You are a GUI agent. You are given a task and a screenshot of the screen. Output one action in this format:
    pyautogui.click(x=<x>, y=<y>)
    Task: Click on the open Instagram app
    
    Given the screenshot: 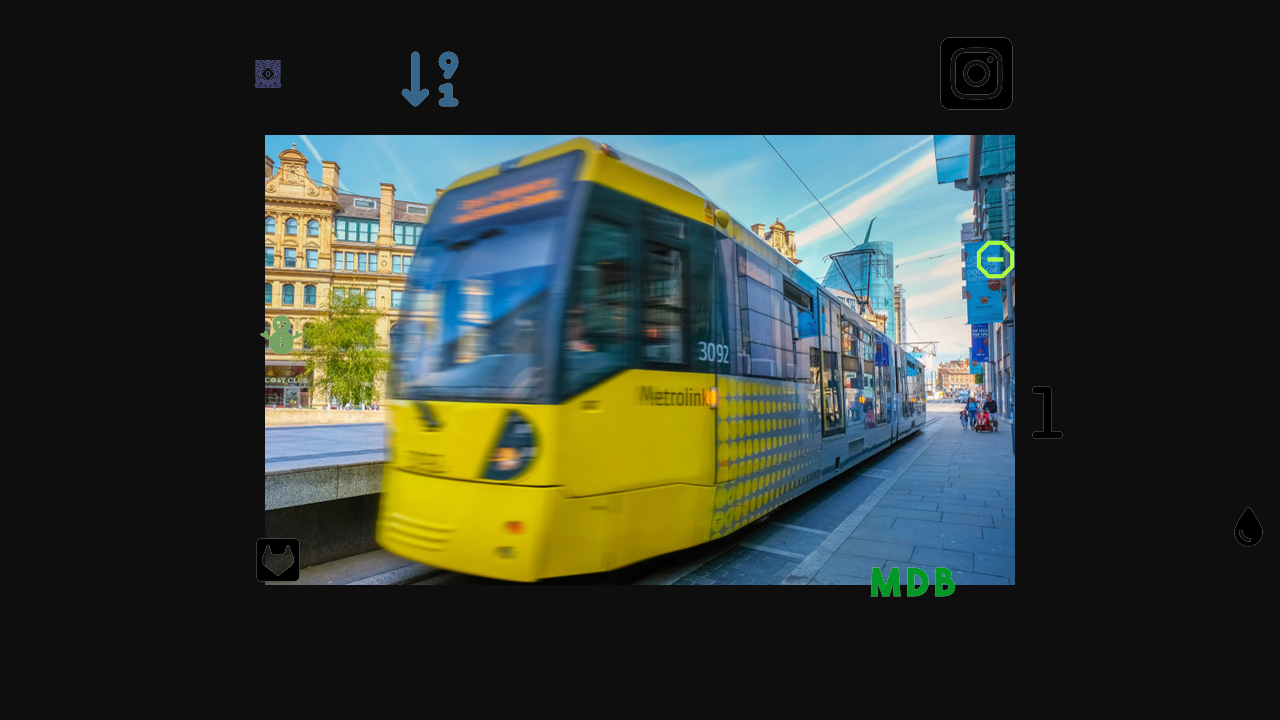 What is the action you would take?
    pyautogui.click(x=976, y=73)
    